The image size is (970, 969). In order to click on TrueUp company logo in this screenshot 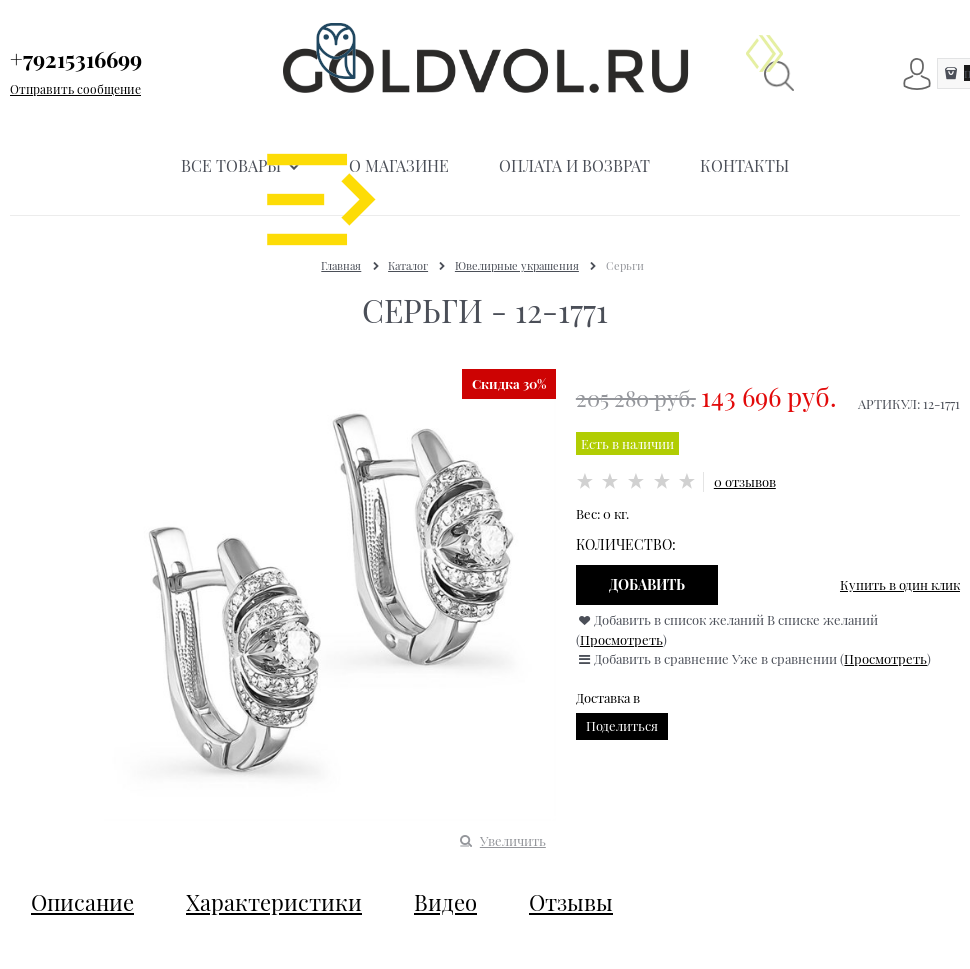, I will do `click(336, 51)`.